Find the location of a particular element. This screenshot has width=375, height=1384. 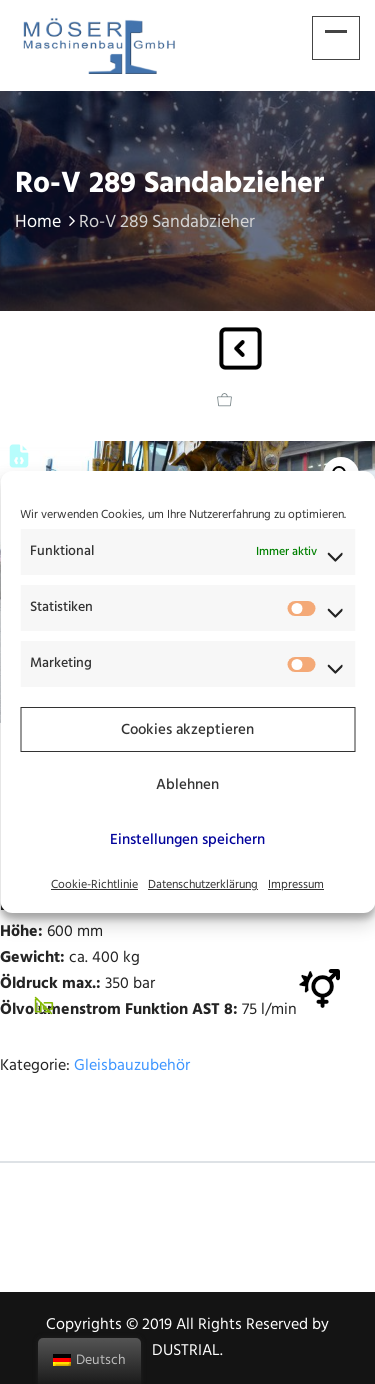

view source code file is located at coordinates (19, 456).